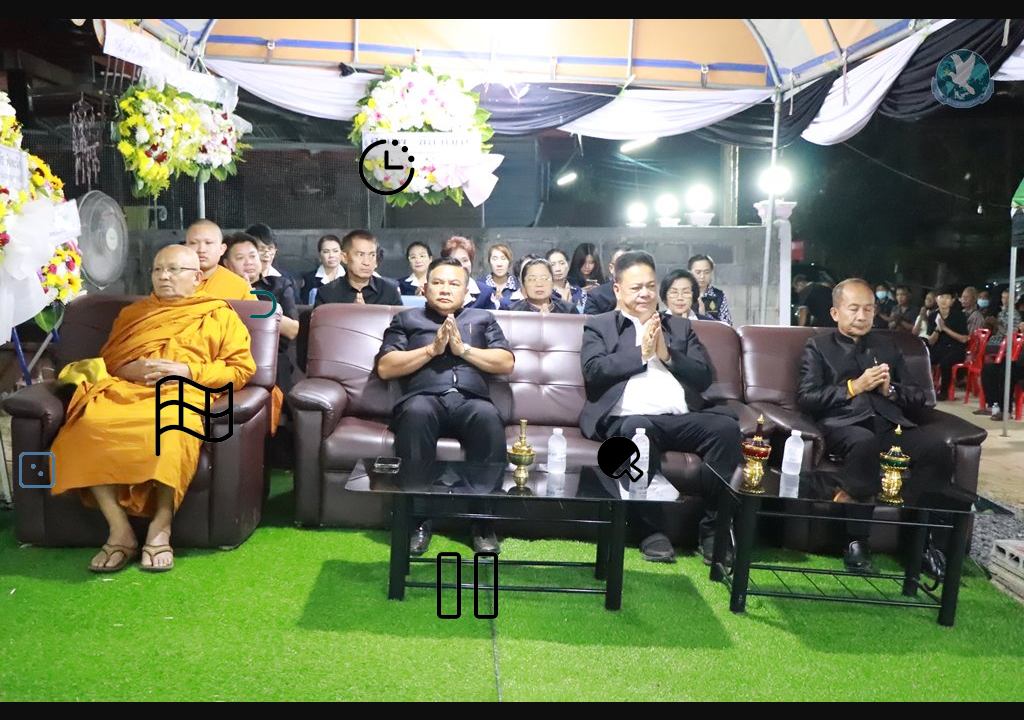  What do you see at coordinates (386, 167) in the screenshot?
I see `view remaining time or countdown timer` at bounding box center [386, 167].